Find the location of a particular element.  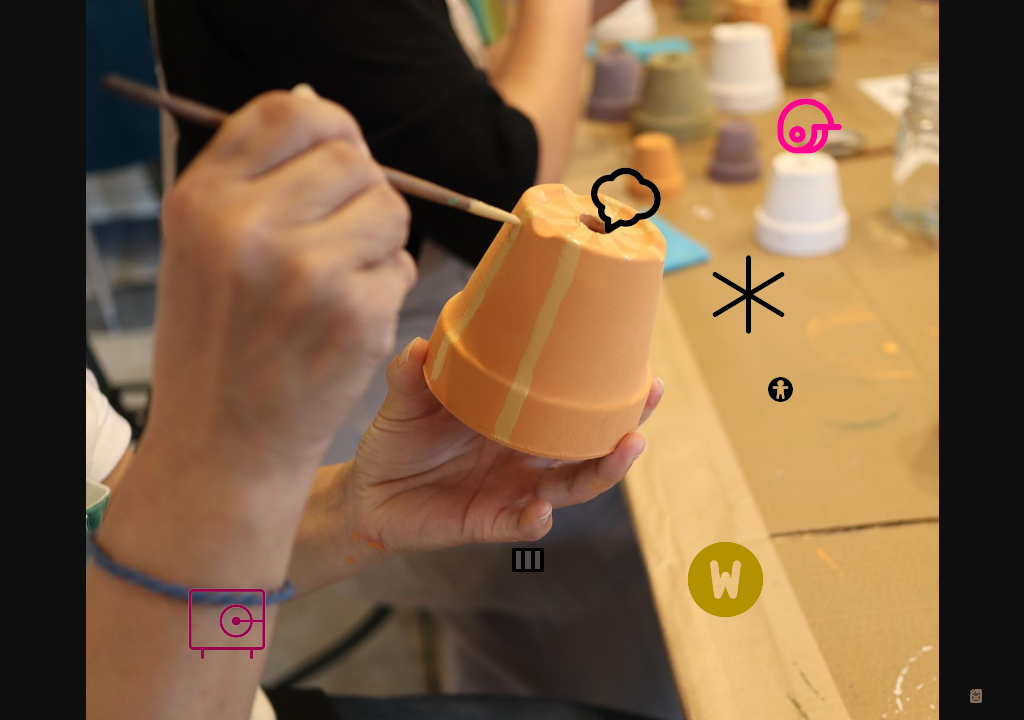

Wikipedia or Wikimedia app shortcut is located at coordinates (725, 579).